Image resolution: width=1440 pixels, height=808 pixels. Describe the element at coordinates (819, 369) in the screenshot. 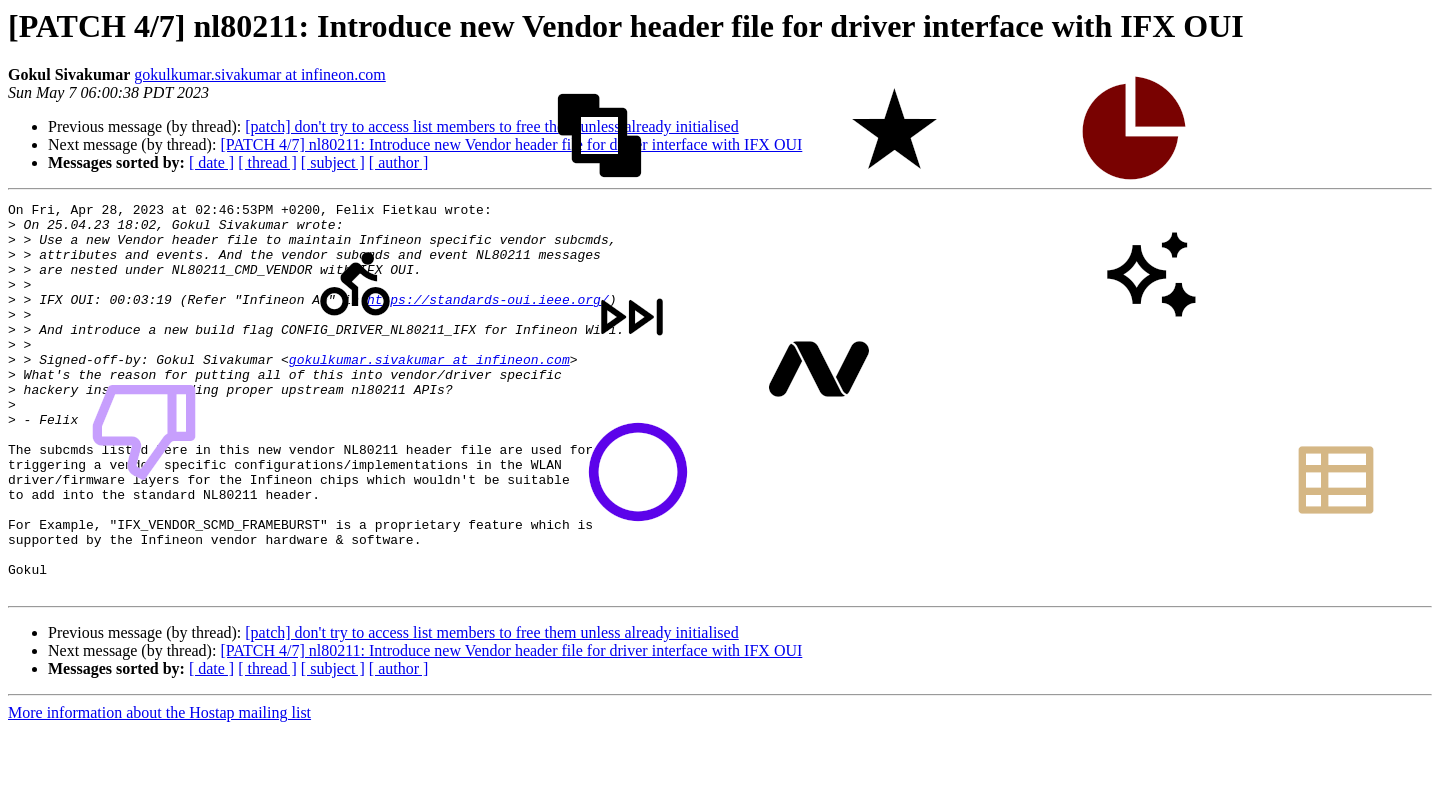

I see `namecheap domain registrar logo` at that location.